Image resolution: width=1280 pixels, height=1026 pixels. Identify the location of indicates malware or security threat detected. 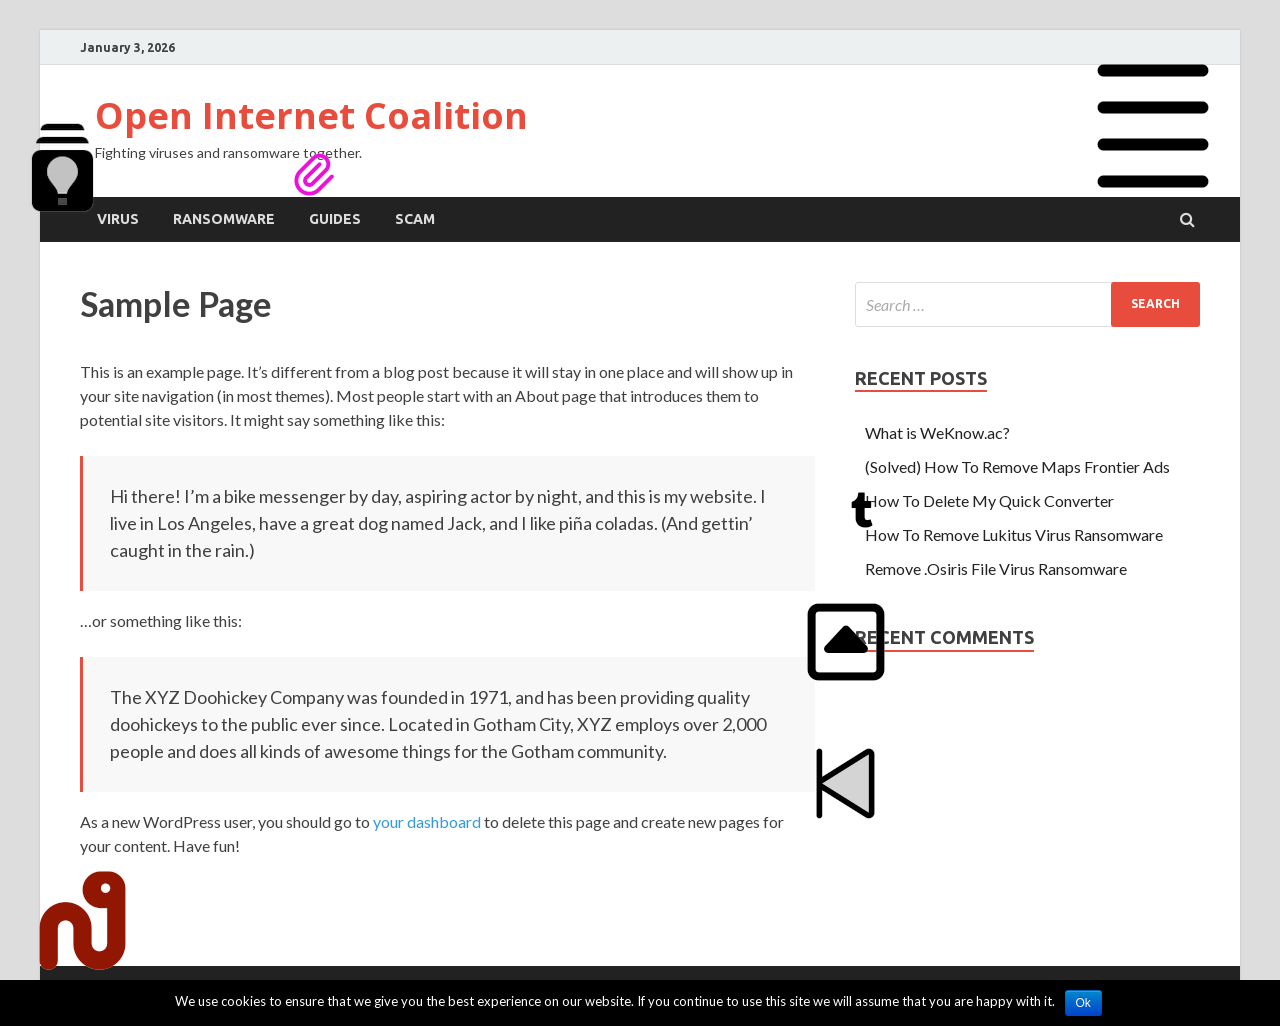
(82, 920).